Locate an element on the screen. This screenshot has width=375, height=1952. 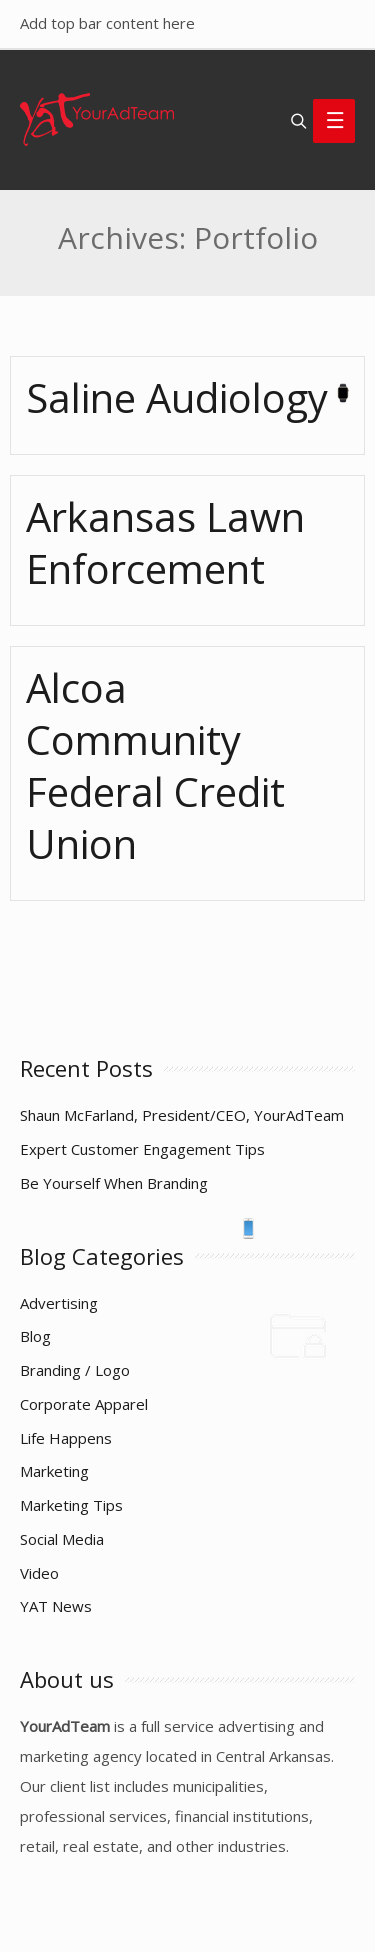
iPhone 5s device connected to your system is located at coordinates (248, 1228).